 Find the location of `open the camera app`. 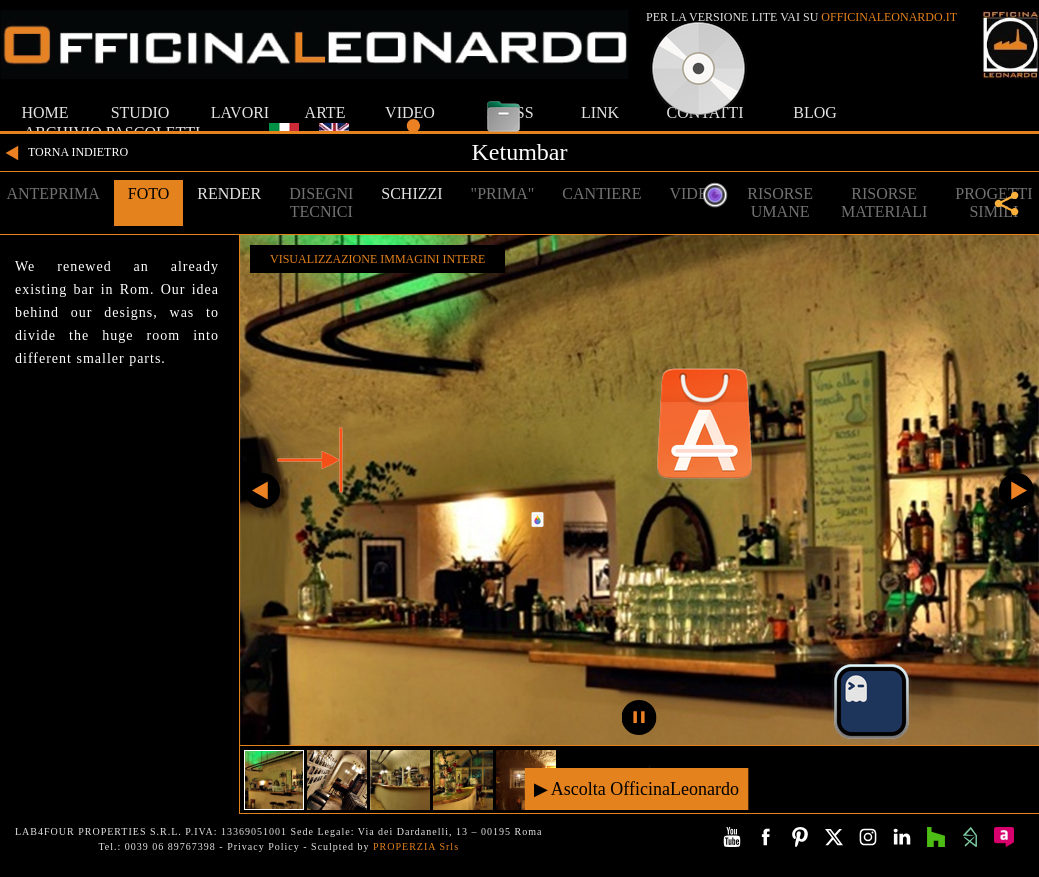

open the camera app is located at coordinates (715, 195).